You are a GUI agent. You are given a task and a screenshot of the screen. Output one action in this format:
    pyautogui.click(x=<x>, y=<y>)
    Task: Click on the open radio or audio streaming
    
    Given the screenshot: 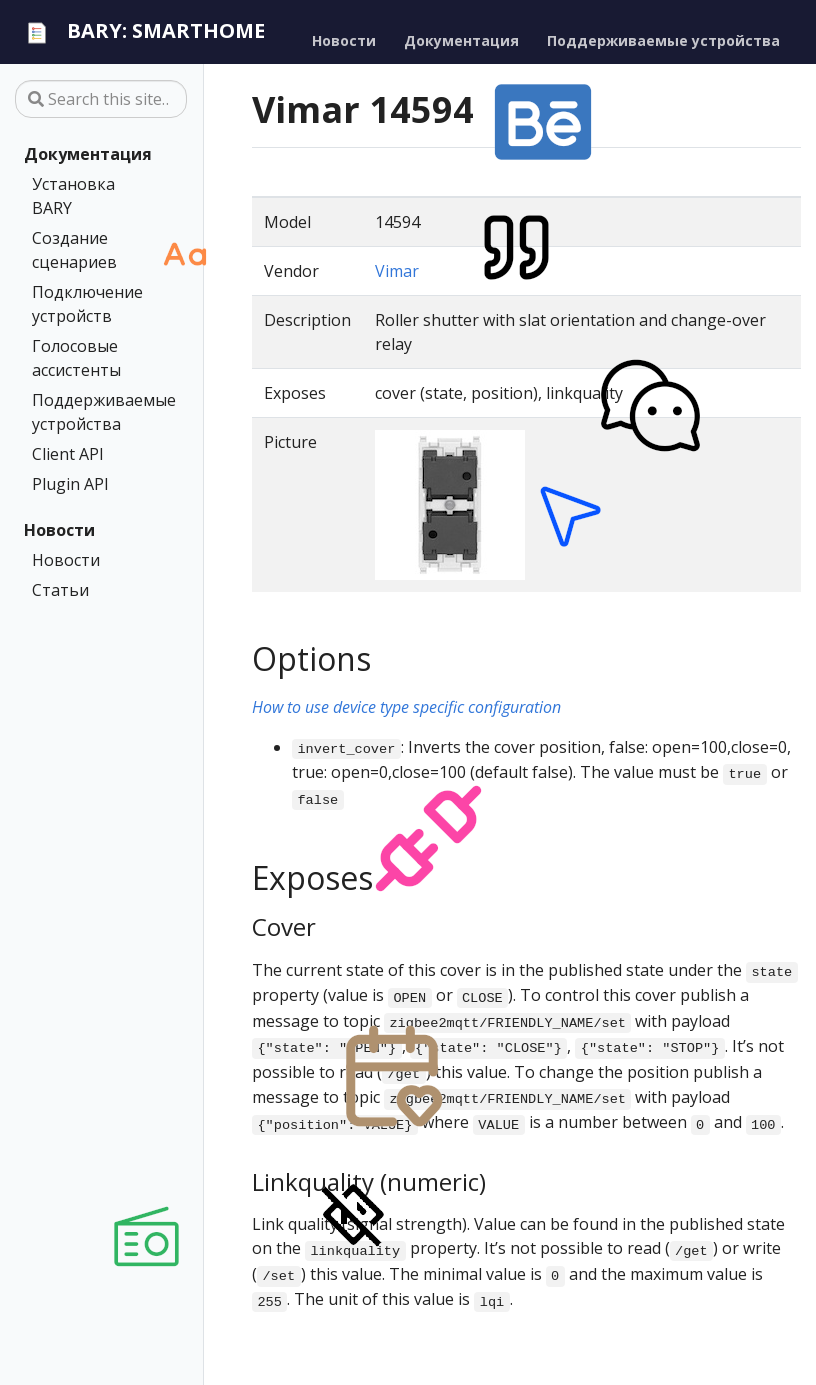 What is the action you would take?
    pyautogui.click(x=146, y=1241)
    